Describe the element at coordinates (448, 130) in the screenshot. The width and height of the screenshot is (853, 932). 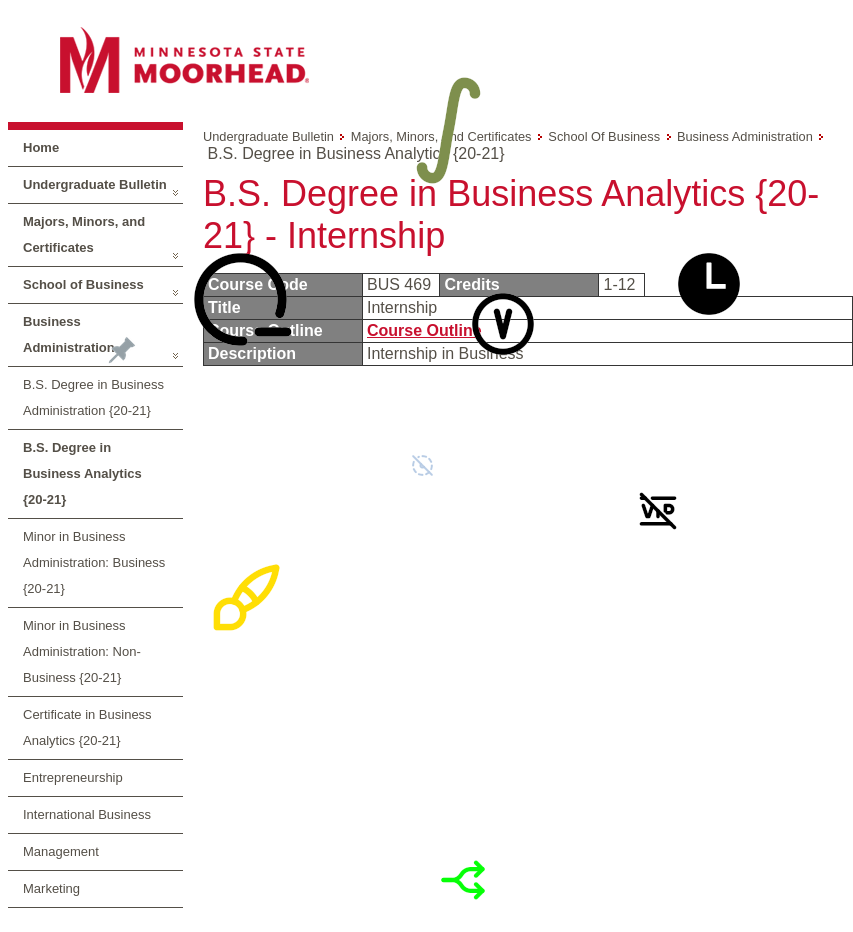
I see `access integral calculus tools` at that location.